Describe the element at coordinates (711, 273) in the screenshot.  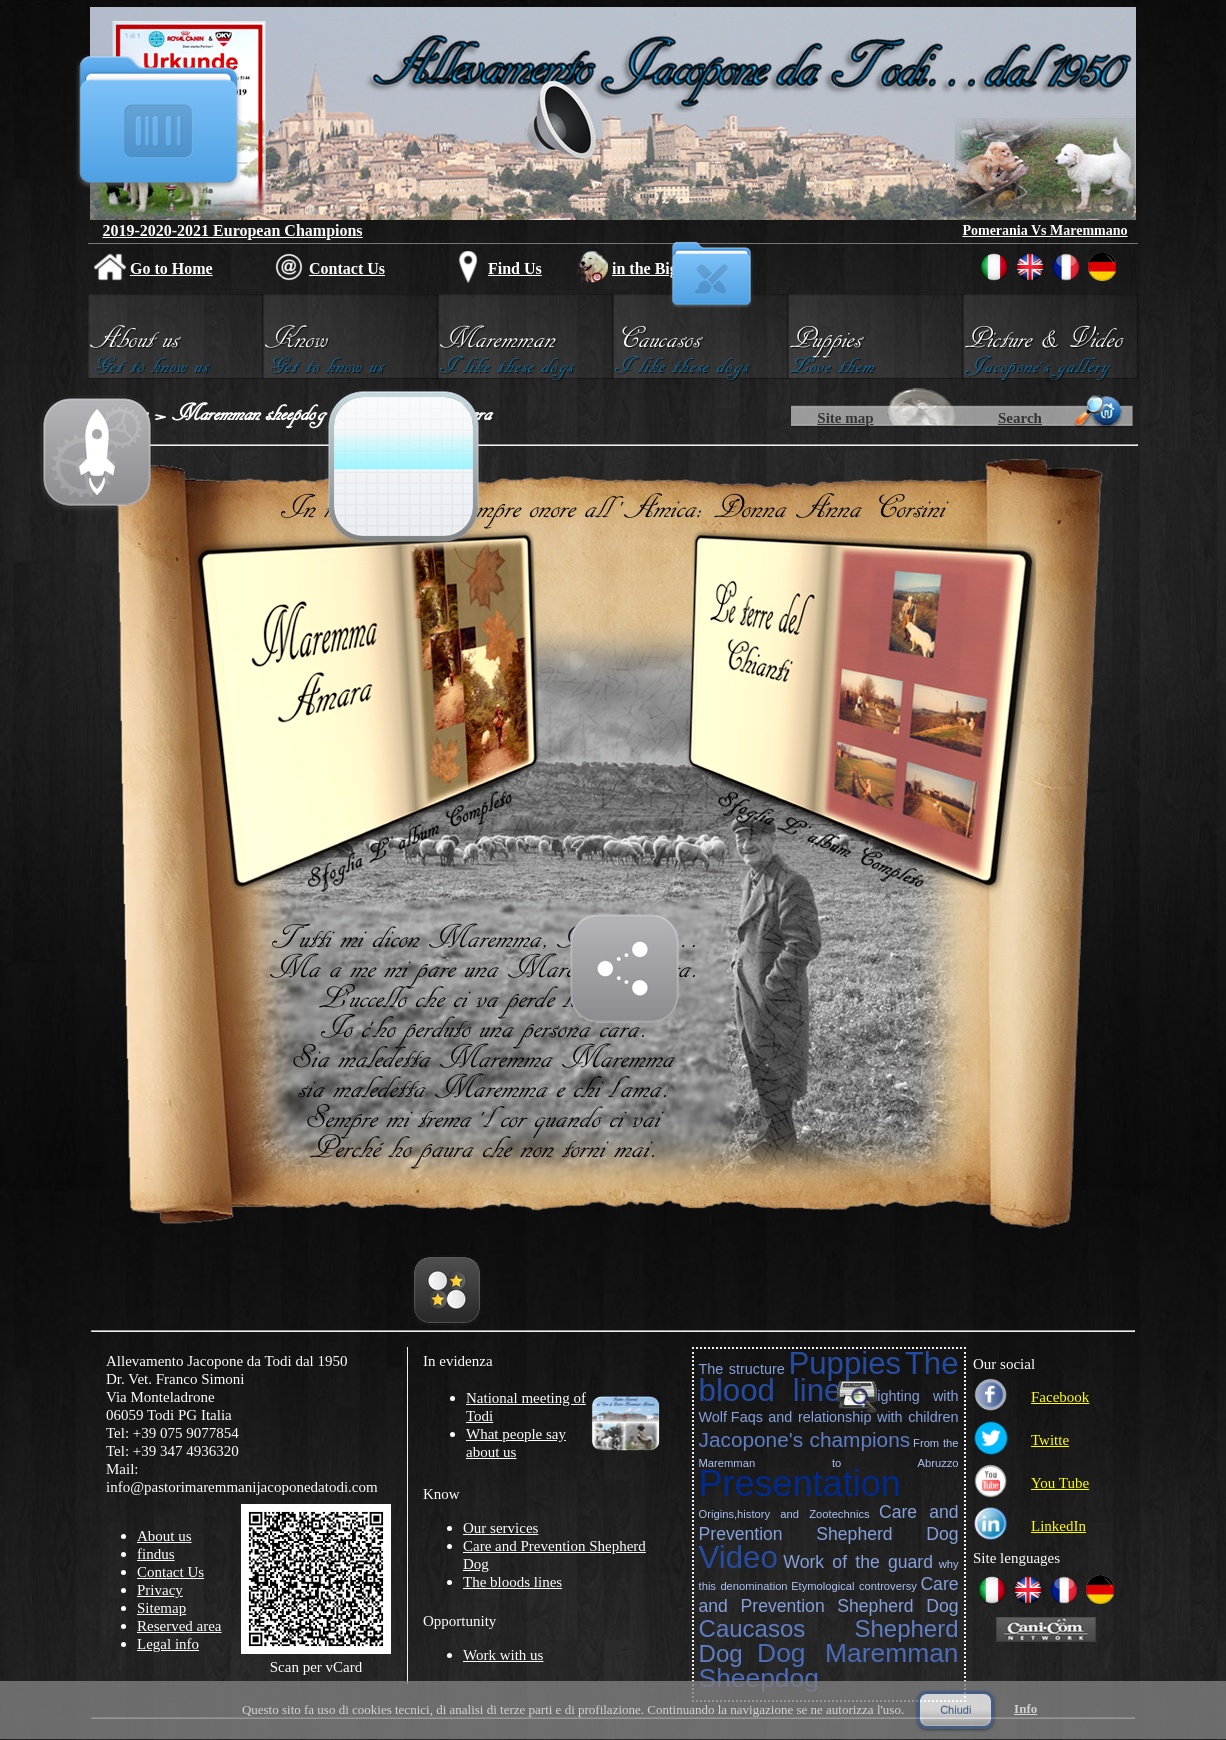
I see `open graphics or design files folder` at that location.